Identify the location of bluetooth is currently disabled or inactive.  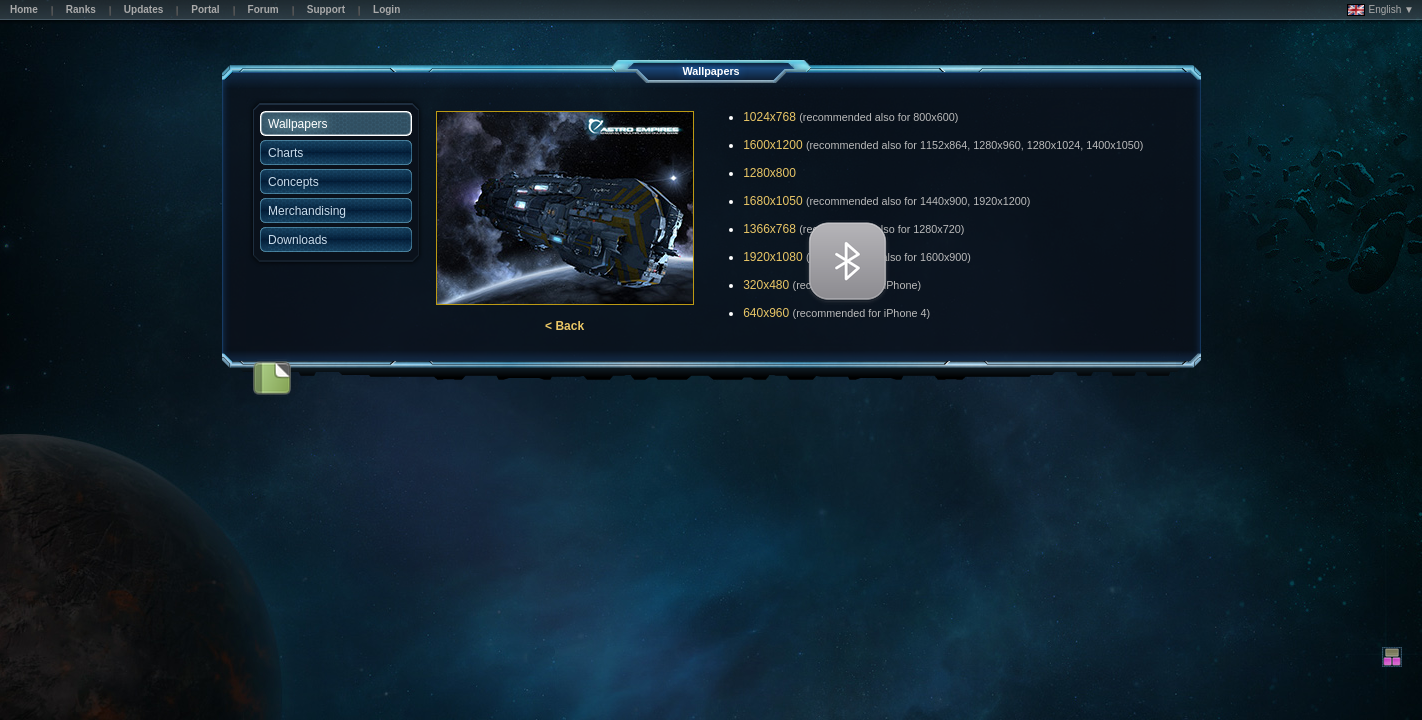
(847, 262).